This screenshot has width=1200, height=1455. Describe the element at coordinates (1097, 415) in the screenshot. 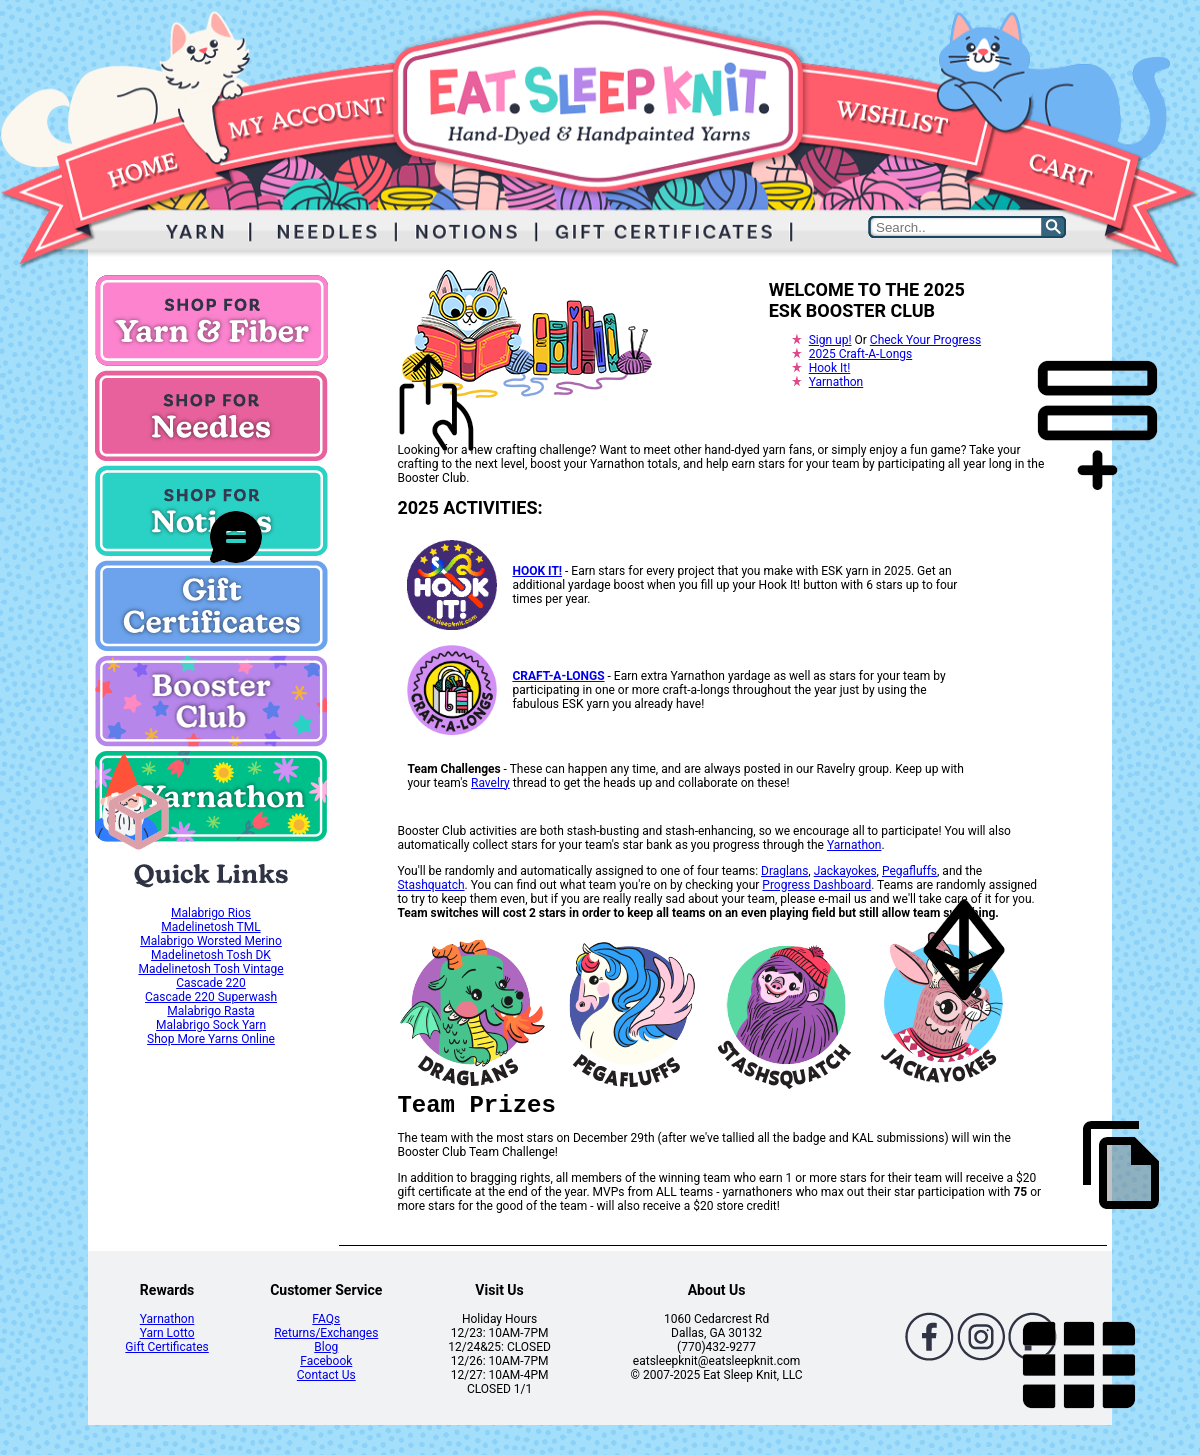

I see `add a new row below` at that location.